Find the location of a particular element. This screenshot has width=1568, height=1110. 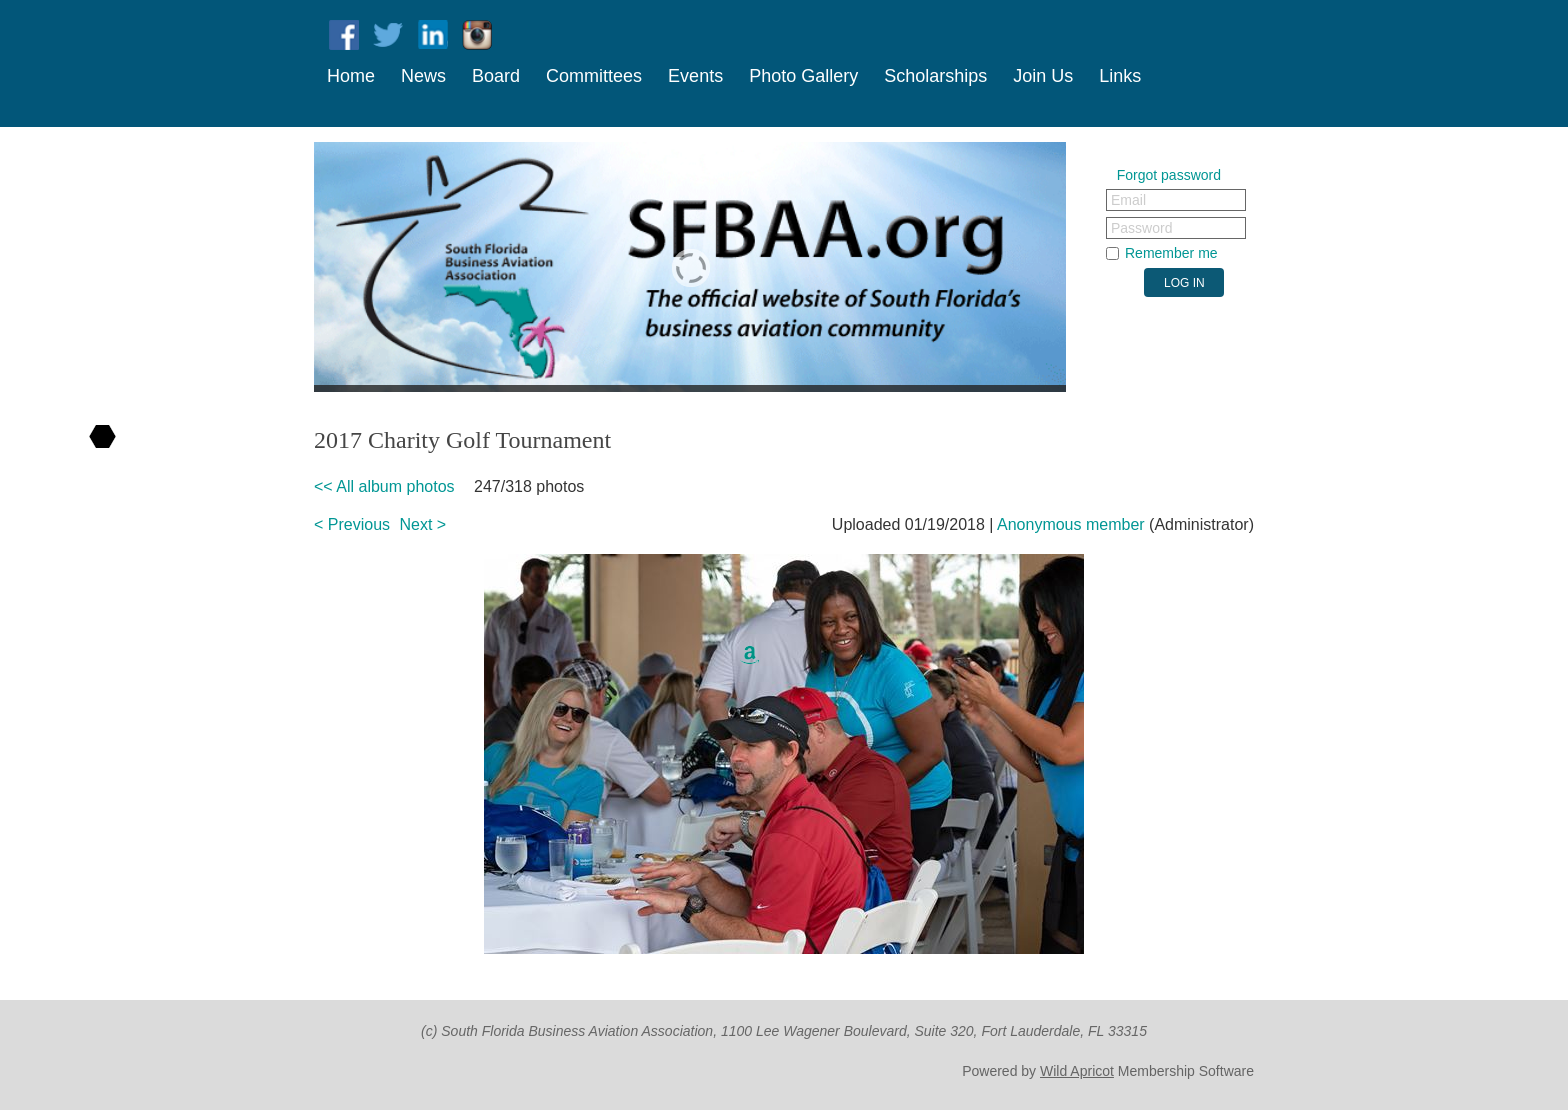

generic shape or placeholder icon is located at coordinates (102, 436).